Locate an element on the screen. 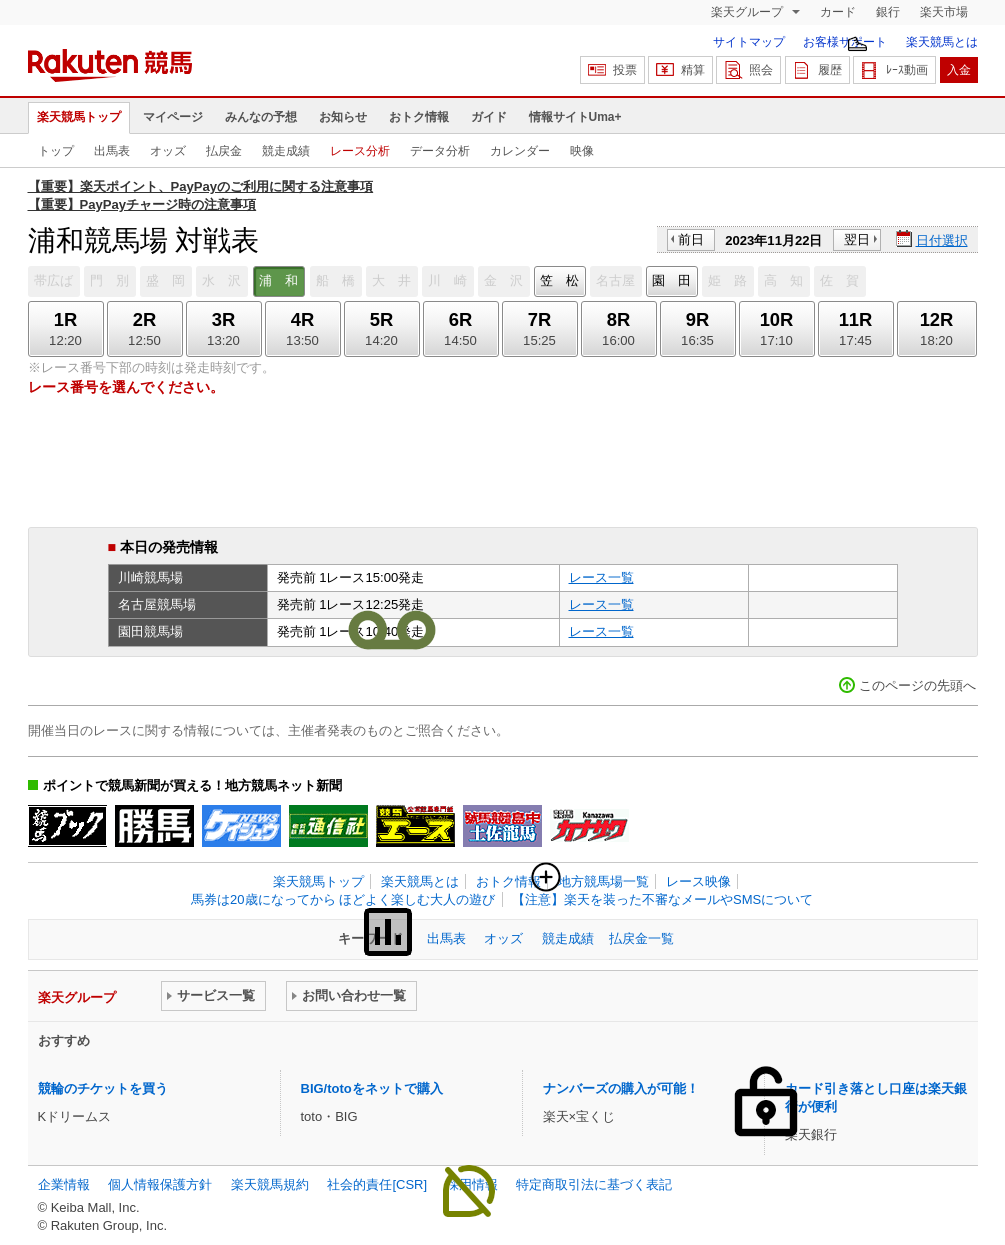 This screenshot has width=1005, height=1245. view poll results is located at coordinates (388, 932).